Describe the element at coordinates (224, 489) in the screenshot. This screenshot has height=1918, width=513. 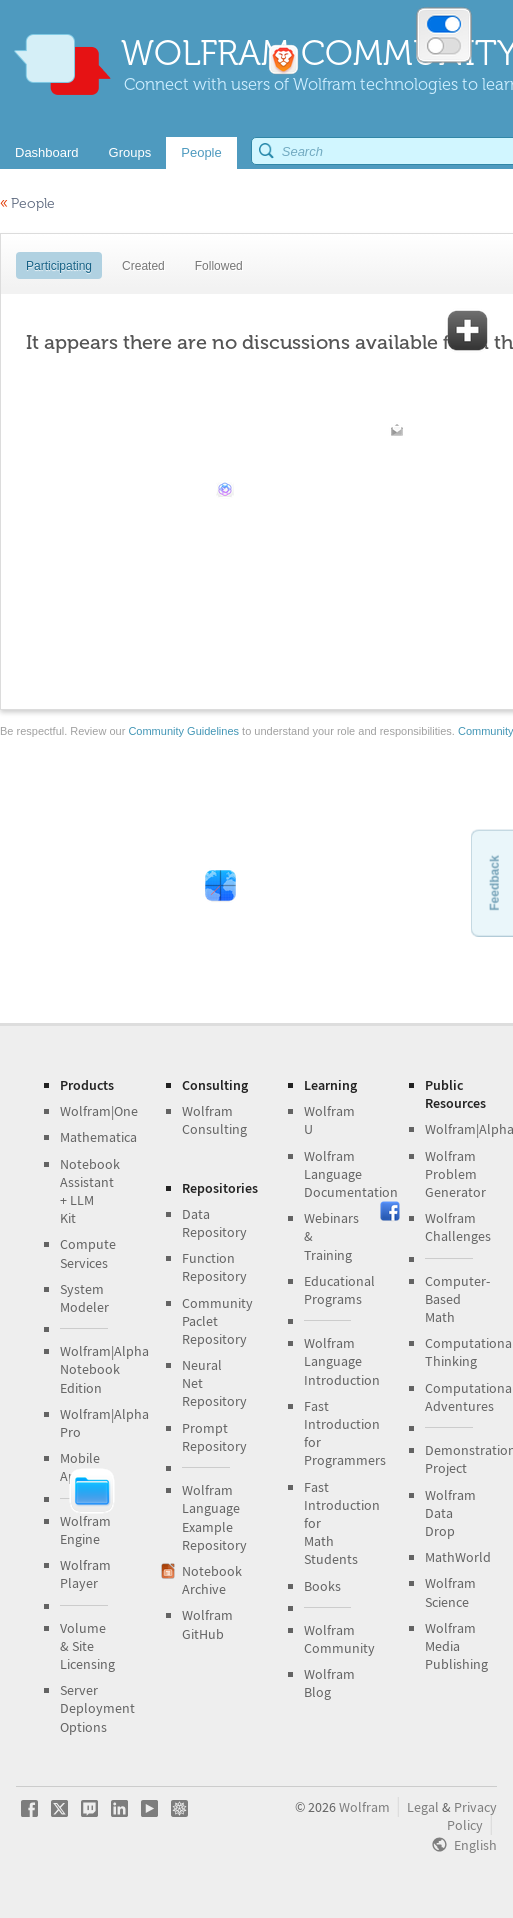
I see `open Gluon Scene Builder application` at that location.